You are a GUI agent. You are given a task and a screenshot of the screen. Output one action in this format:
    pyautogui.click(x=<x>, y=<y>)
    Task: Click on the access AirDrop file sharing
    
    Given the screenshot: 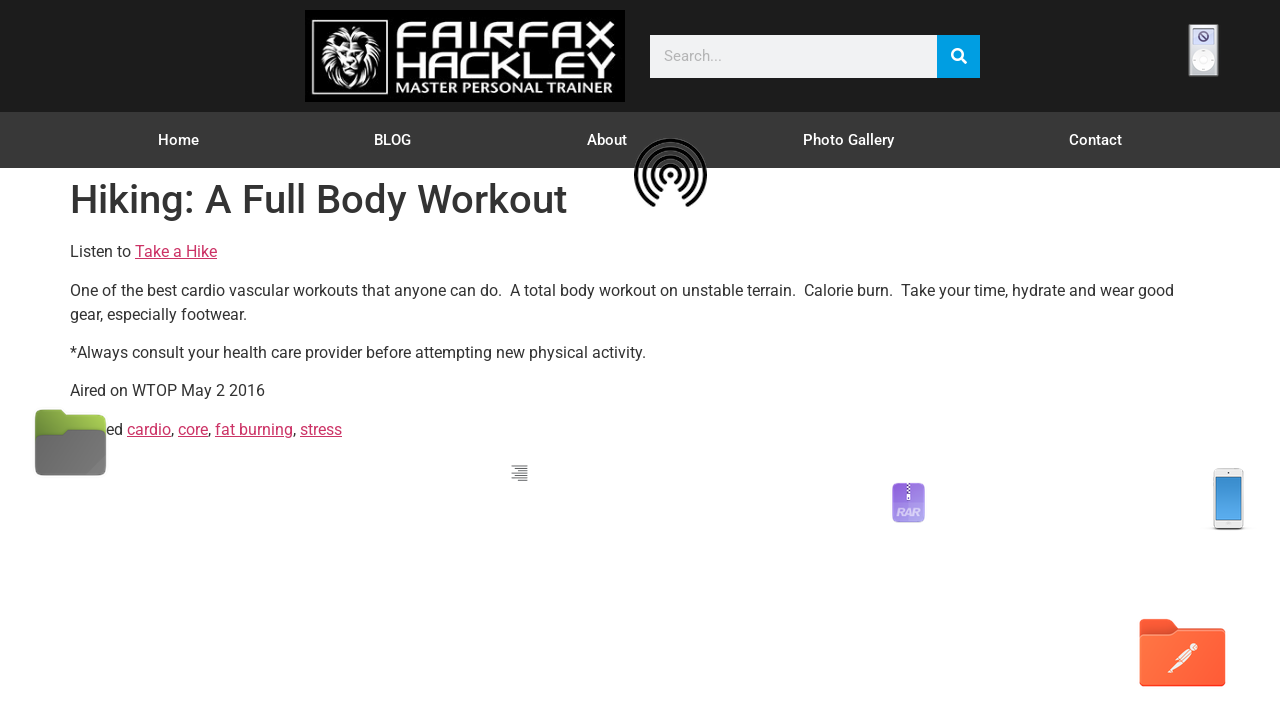 What is the action you would take?
    pyautogui.click(x=670, y=172)
    